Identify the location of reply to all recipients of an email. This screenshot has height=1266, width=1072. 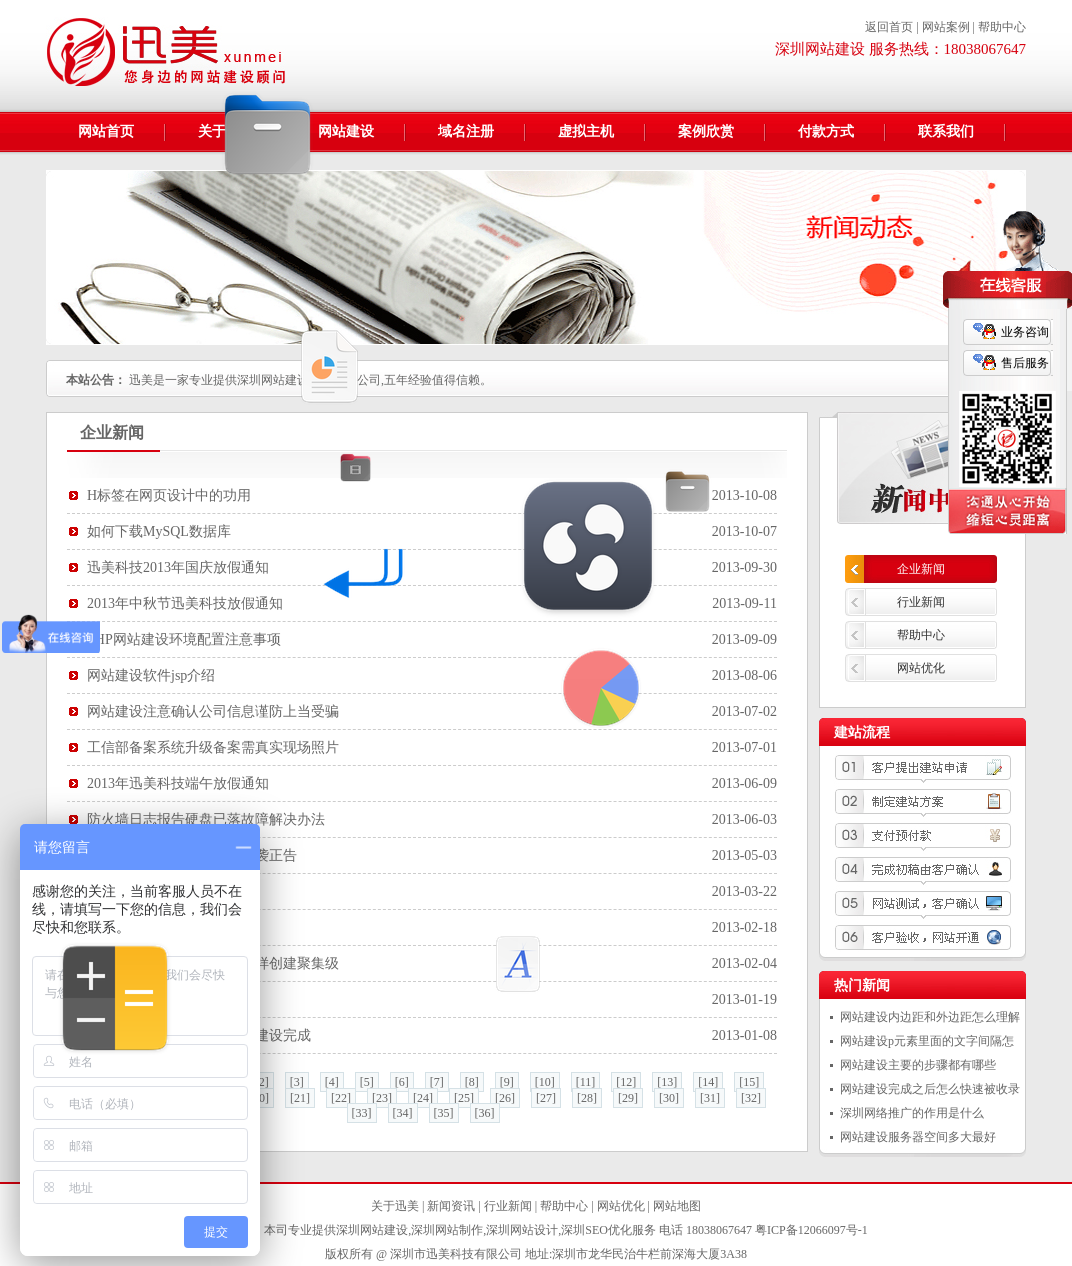
(362, 573).